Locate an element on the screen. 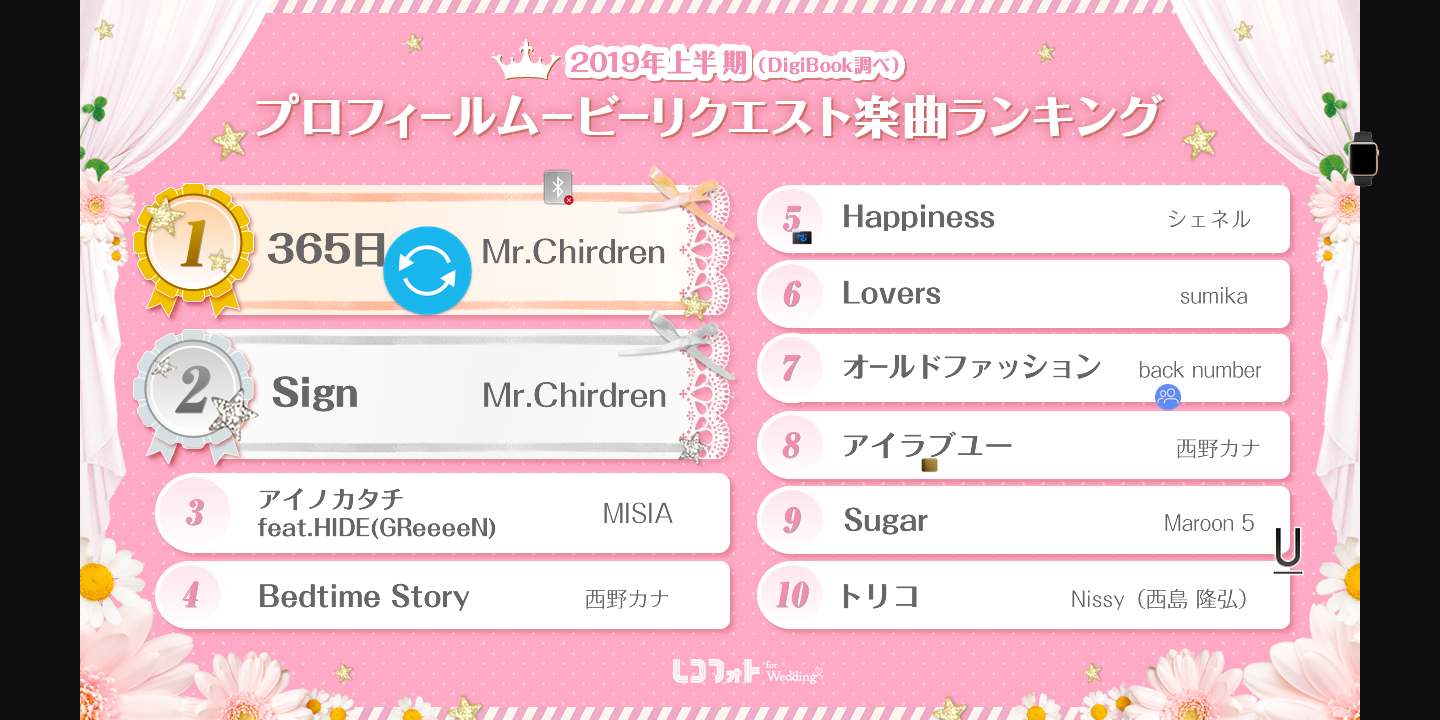 Image resolution: width=1440 pixels, height=720 pixels. bluetooth is currently disabled is located at coordinates (558, 187).